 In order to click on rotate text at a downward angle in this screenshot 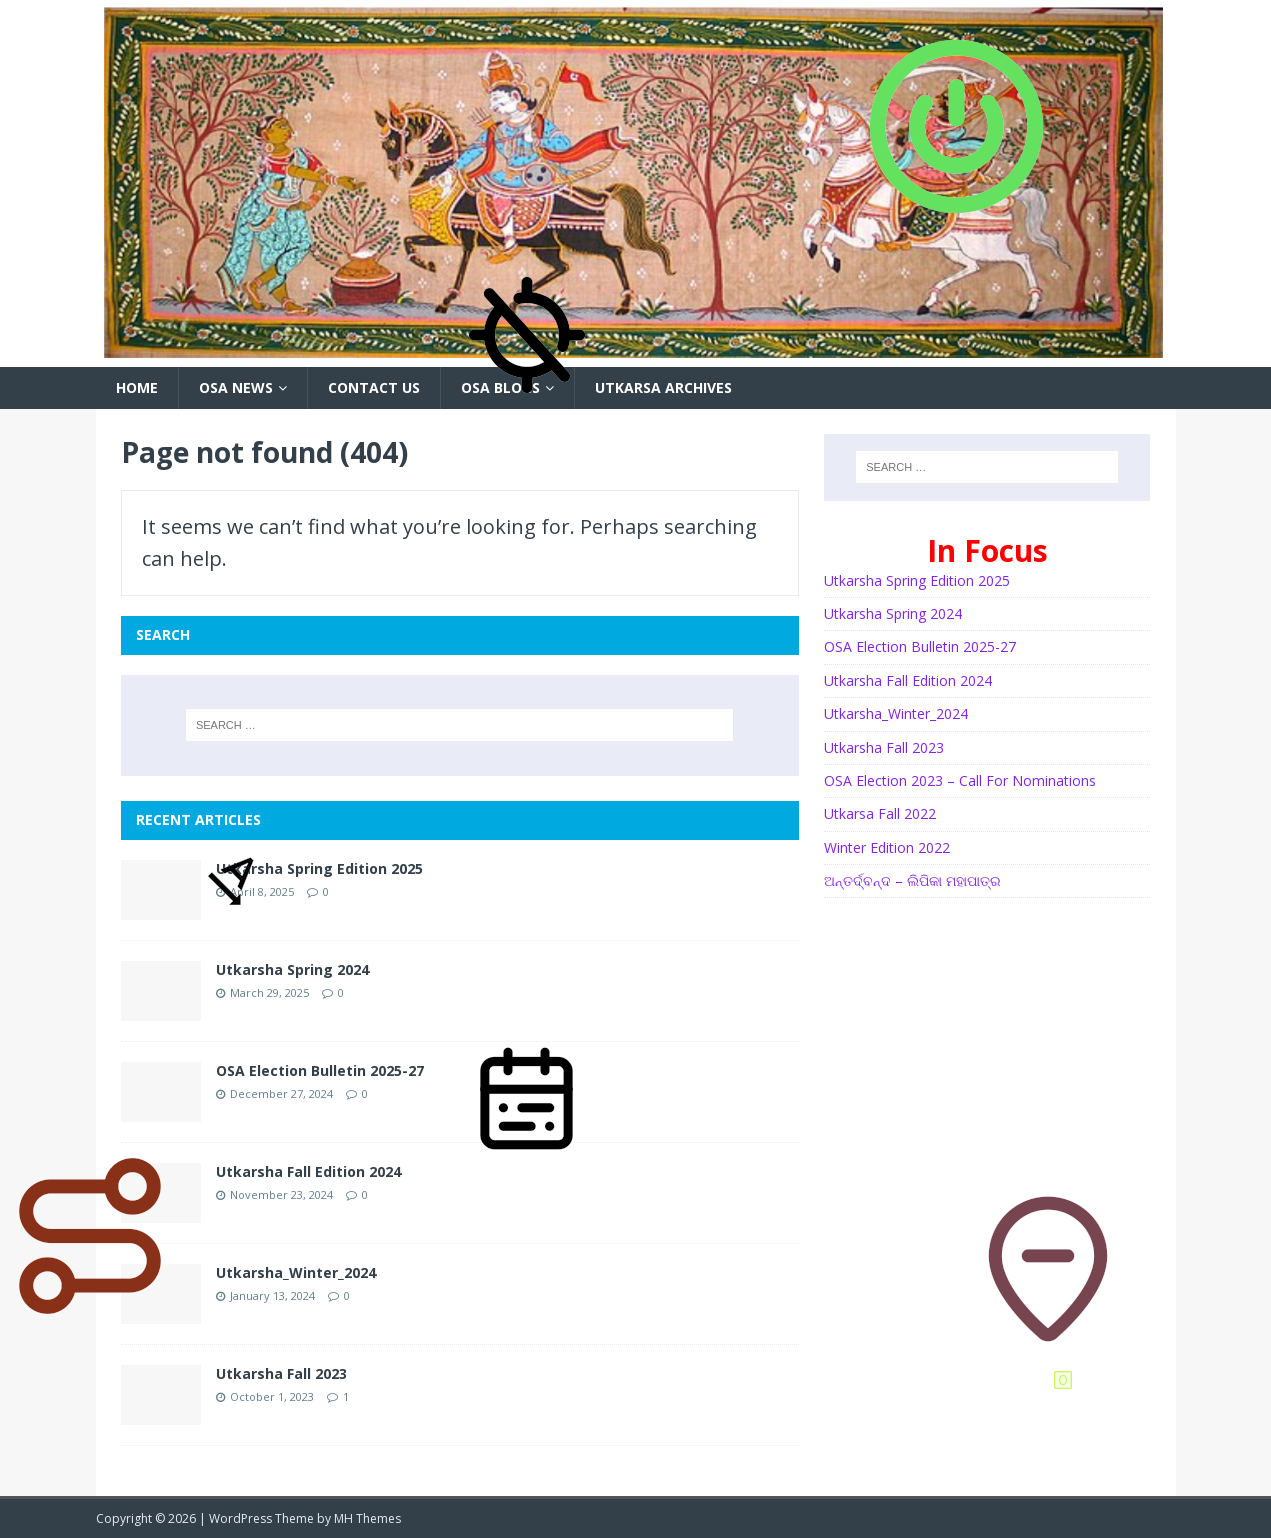, I will do `click(232, 880)`.